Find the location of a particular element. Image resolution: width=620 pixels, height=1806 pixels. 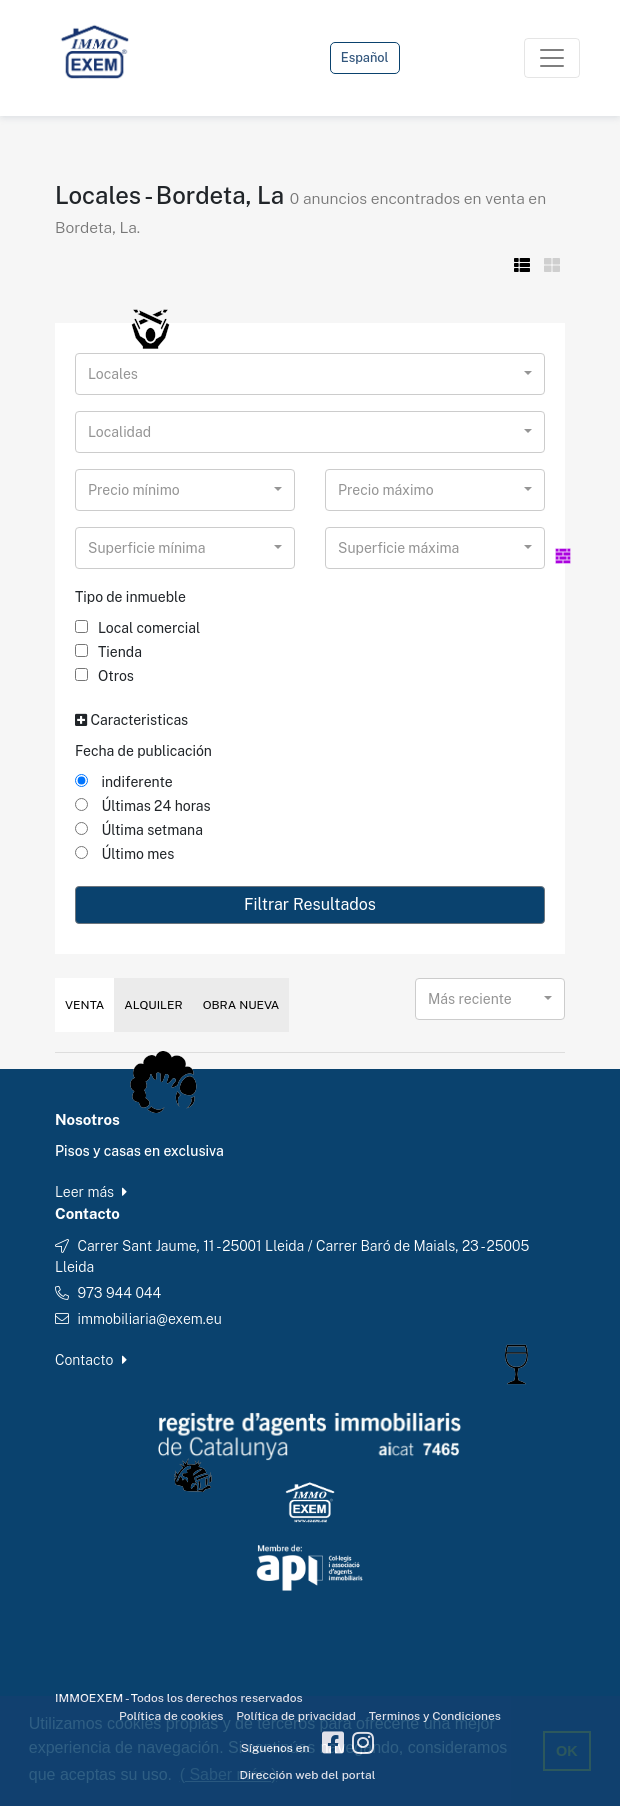

indicates a wall or barrier element in a game is located at coordinates (563, 556).